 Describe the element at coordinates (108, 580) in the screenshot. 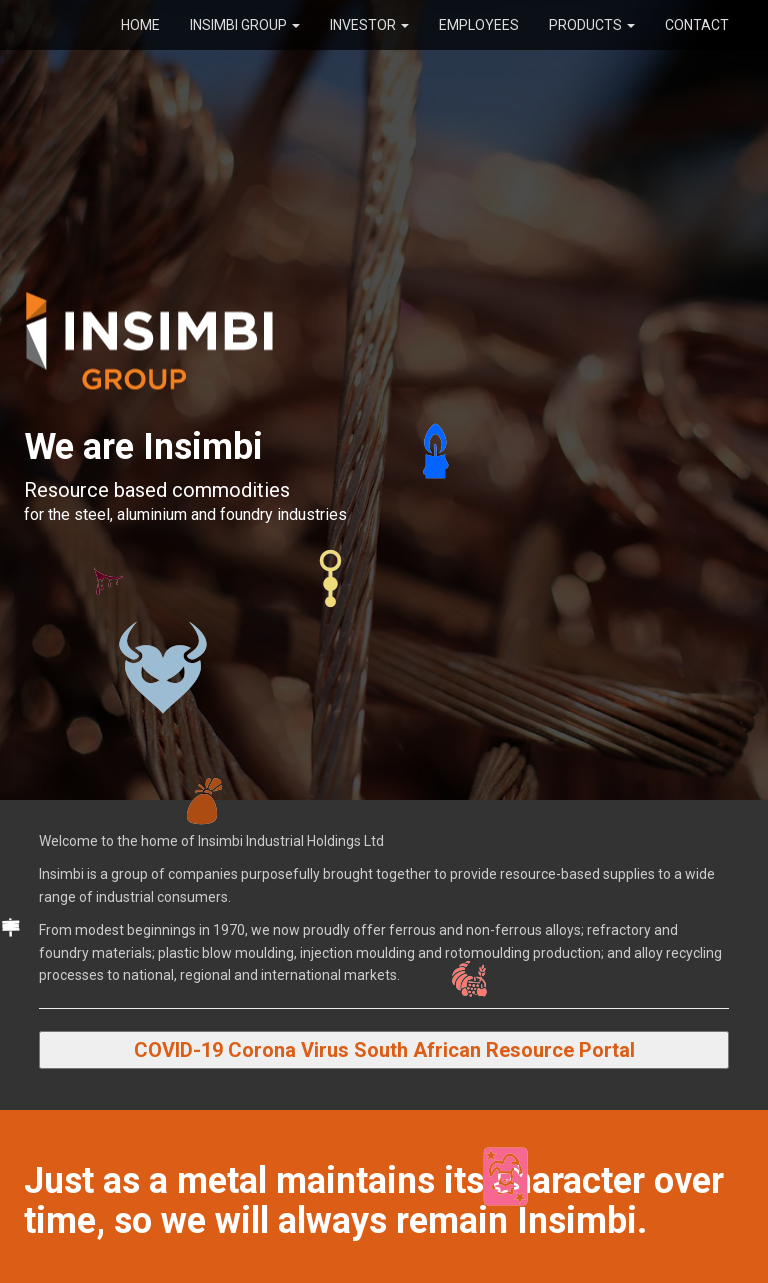

I see `indicates bleeding or wound status effect in a game` at that location.